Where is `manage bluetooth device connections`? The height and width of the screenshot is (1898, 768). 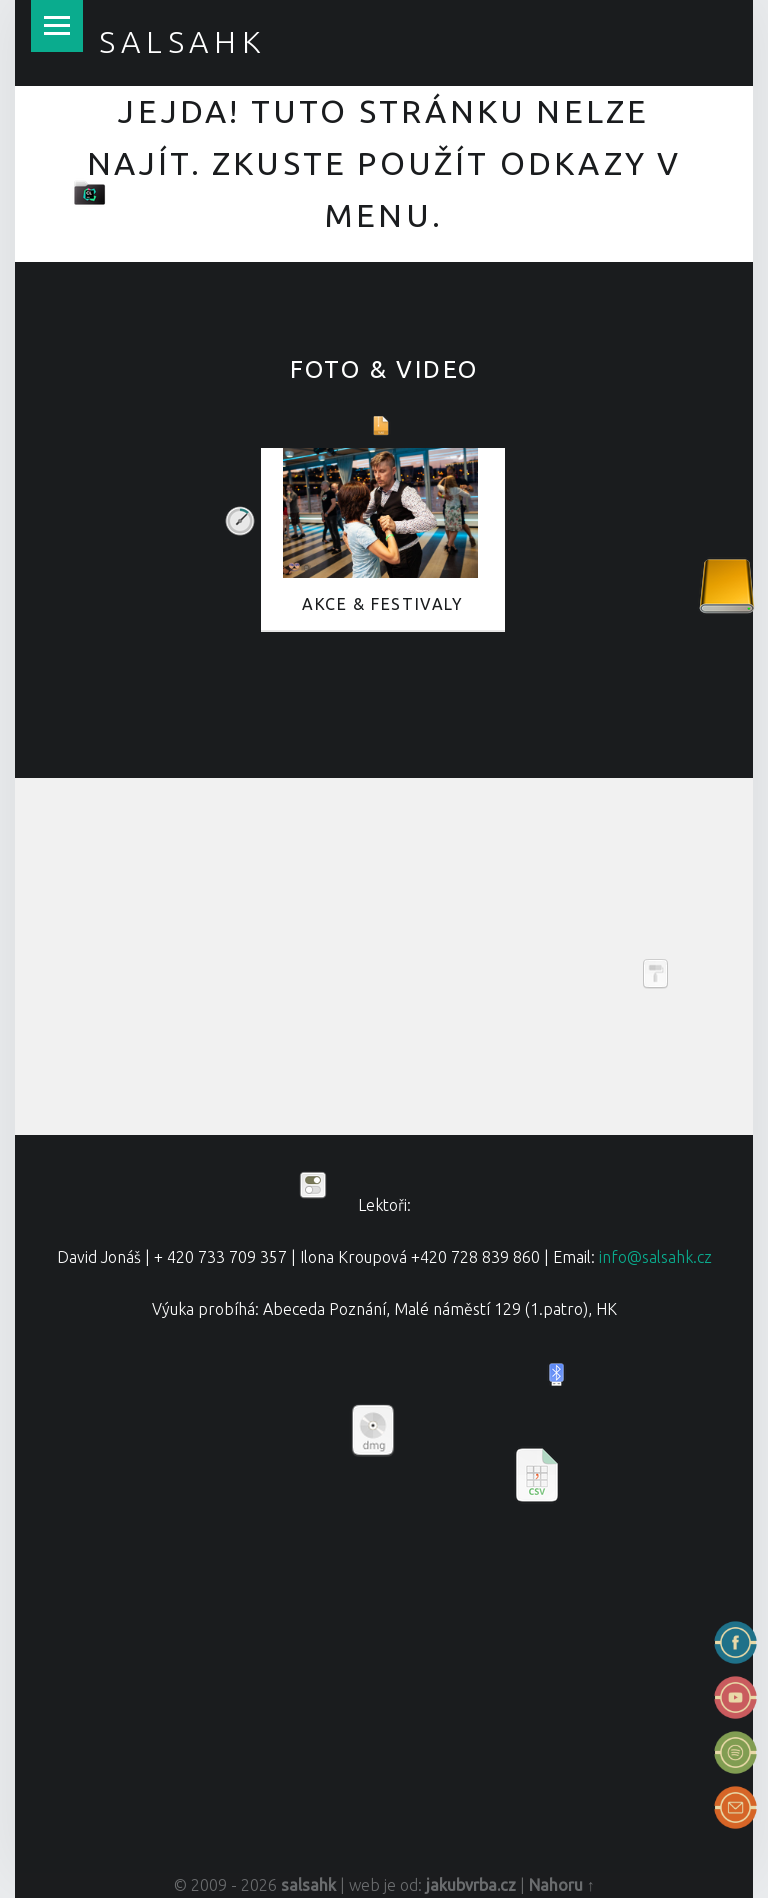 manage bluetooth device connections is located at coordinates (556, 1374).